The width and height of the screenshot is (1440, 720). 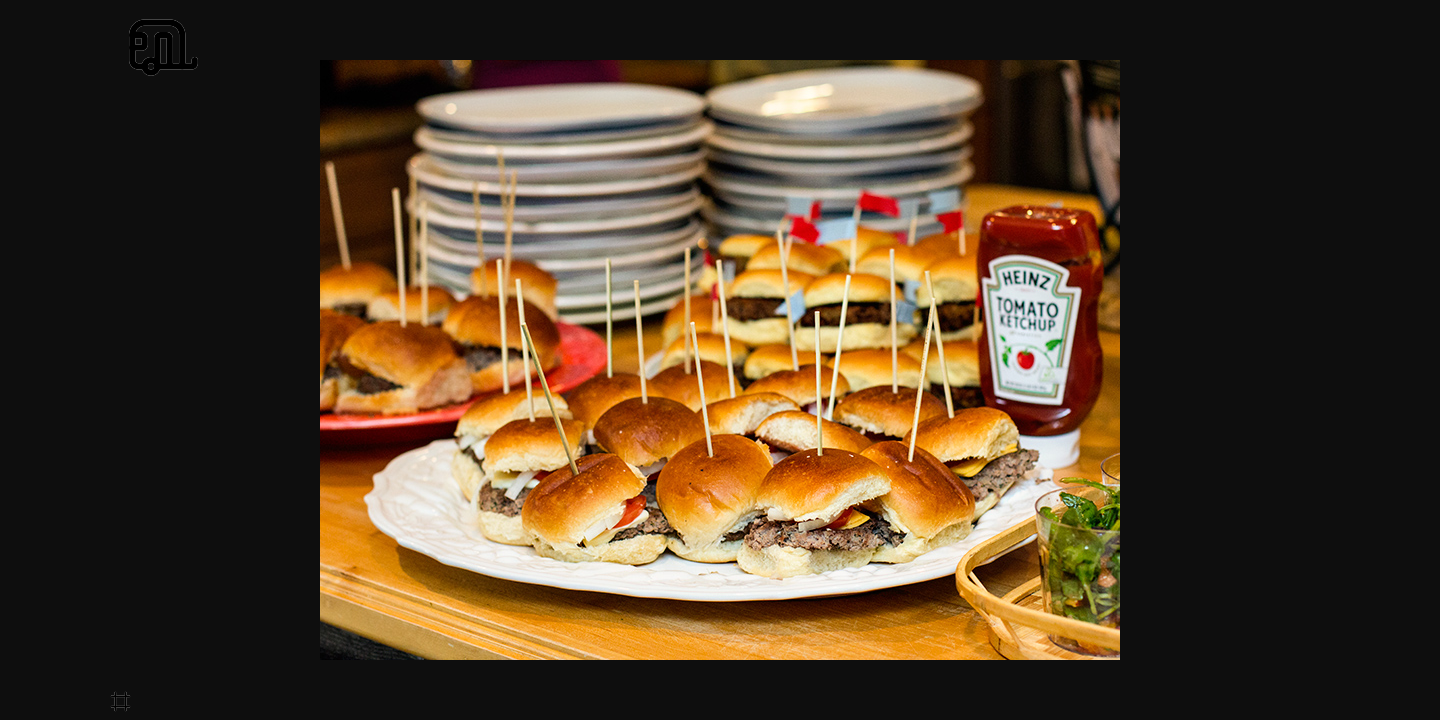 What do you see at coordinates (163, 44) in the screenshot?
I see `select caravan or RV accommodation` at bounding box center [163, 44].